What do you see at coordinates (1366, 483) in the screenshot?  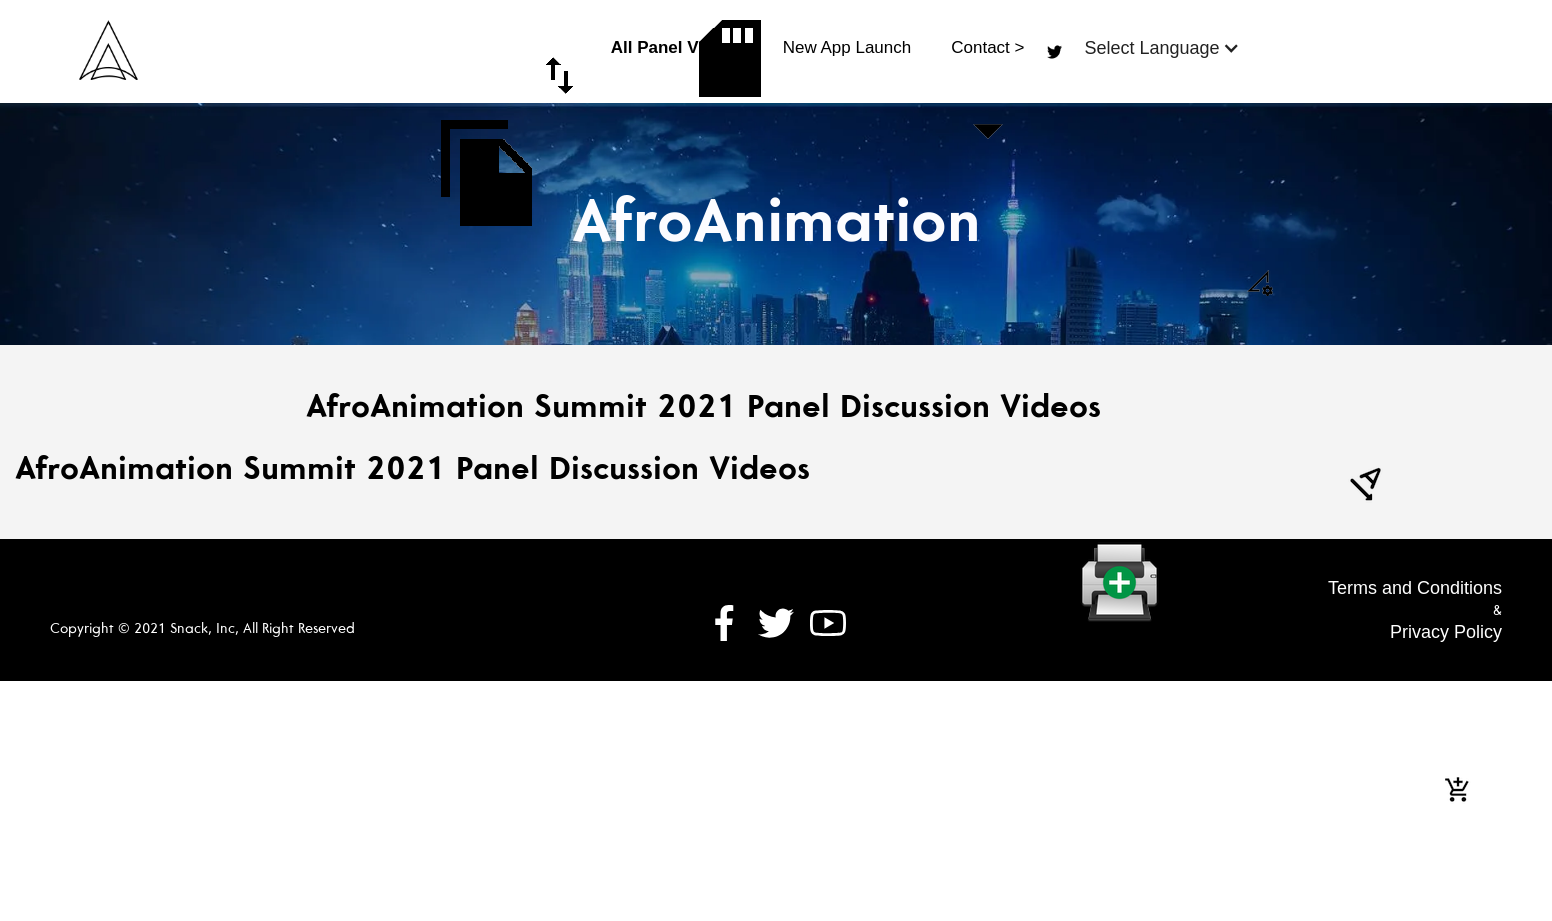 I see `rotate text at a downward angle` at bounding box center [1366, 483].